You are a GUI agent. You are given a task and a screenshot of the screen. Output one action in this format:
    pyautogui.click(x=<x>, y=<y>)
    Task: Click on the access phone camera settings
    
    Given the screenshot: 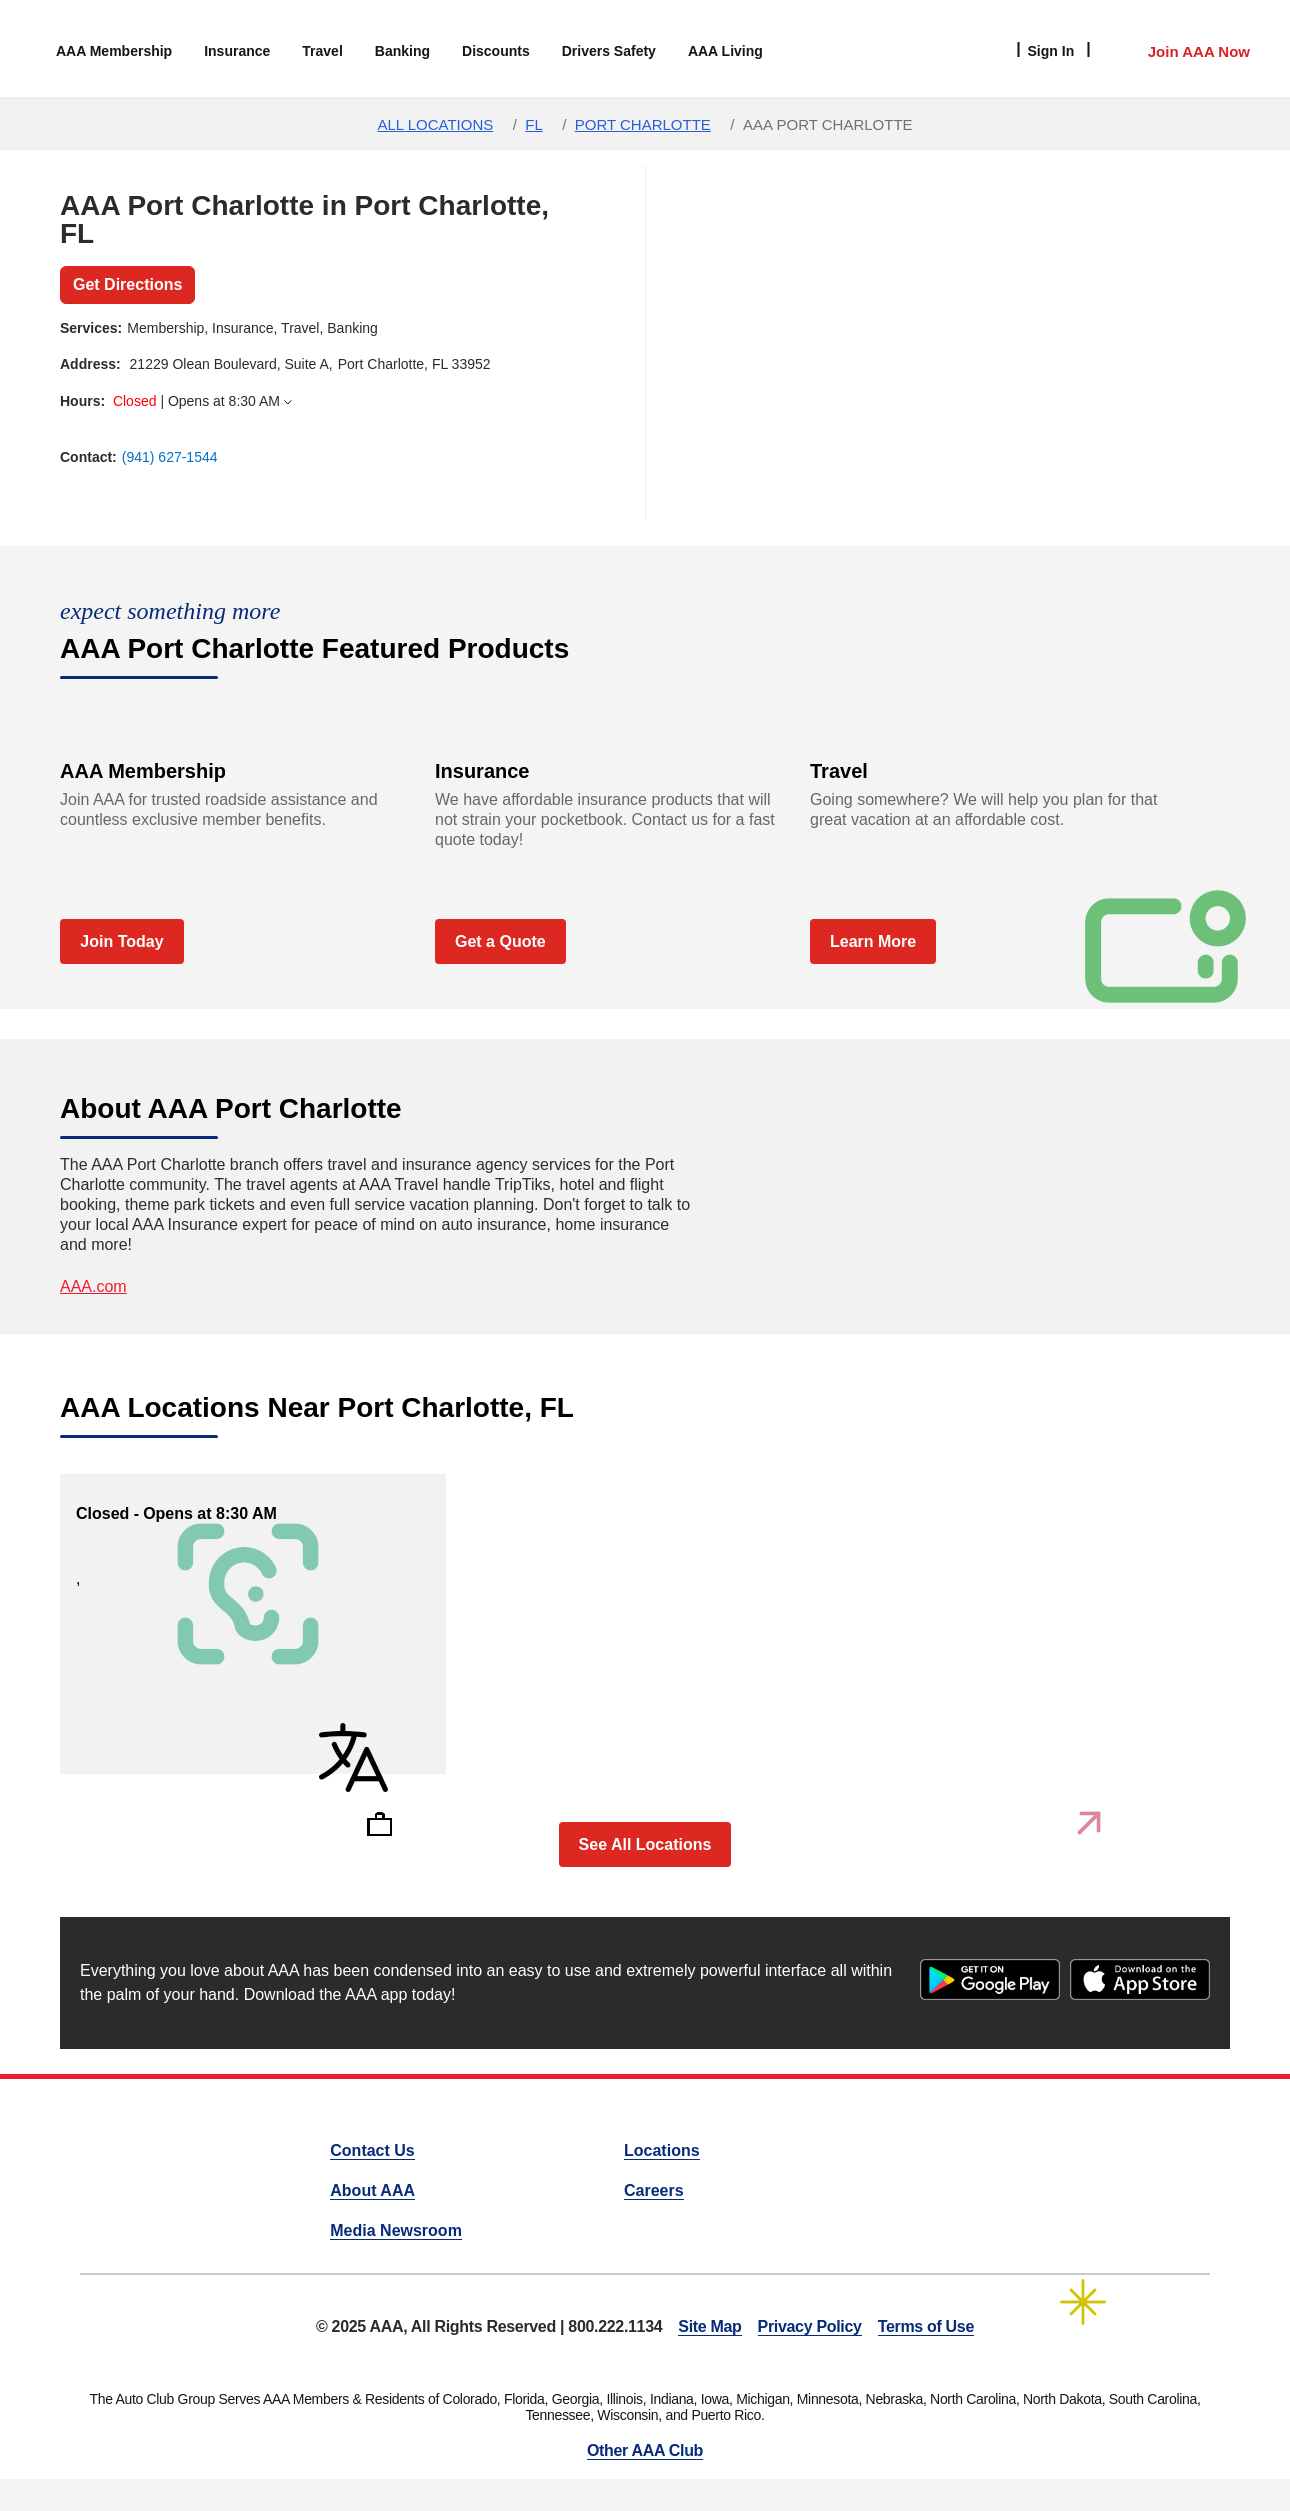 What is the action you would take?
    pyautogui.click(x=1165, y=946)
    